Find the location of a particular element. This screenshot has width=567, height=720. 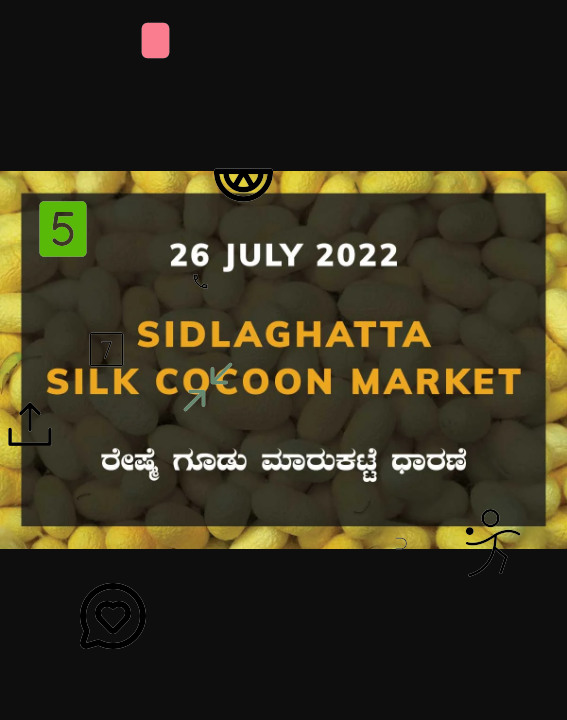

select or input the number seven is located at coordinates (106, 349).